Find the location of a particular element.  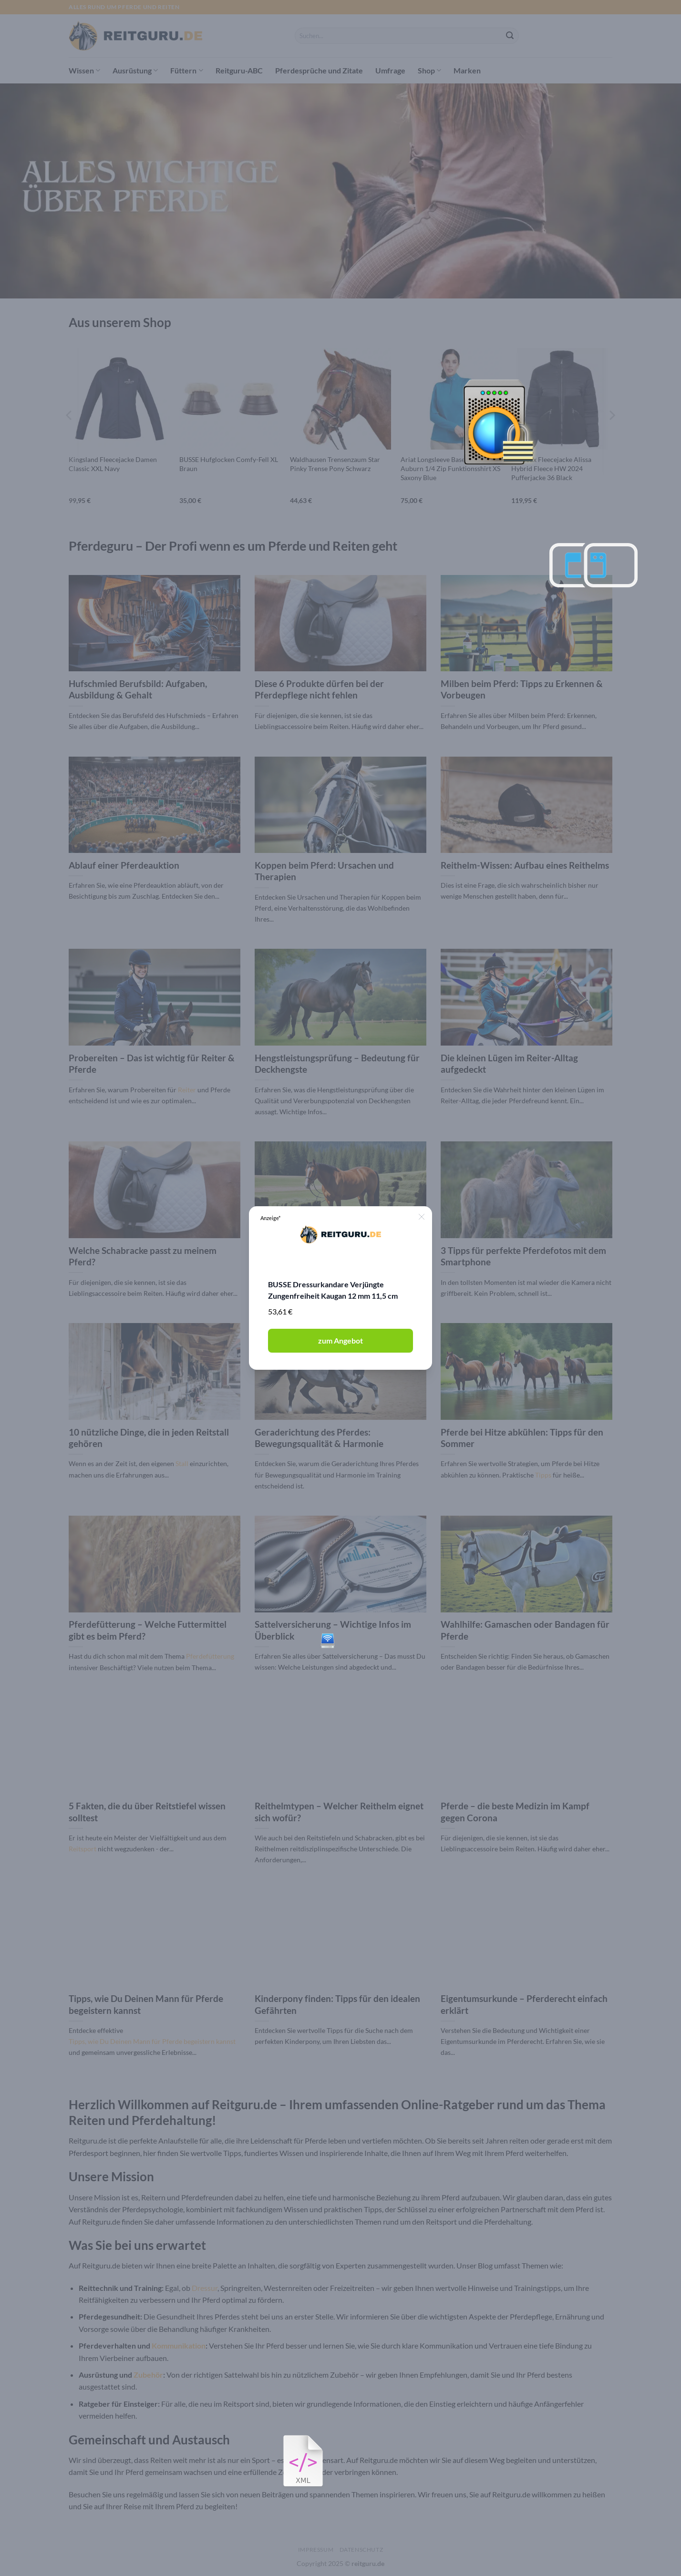

access a wireless network drive is located at coordinates (328, 1641).